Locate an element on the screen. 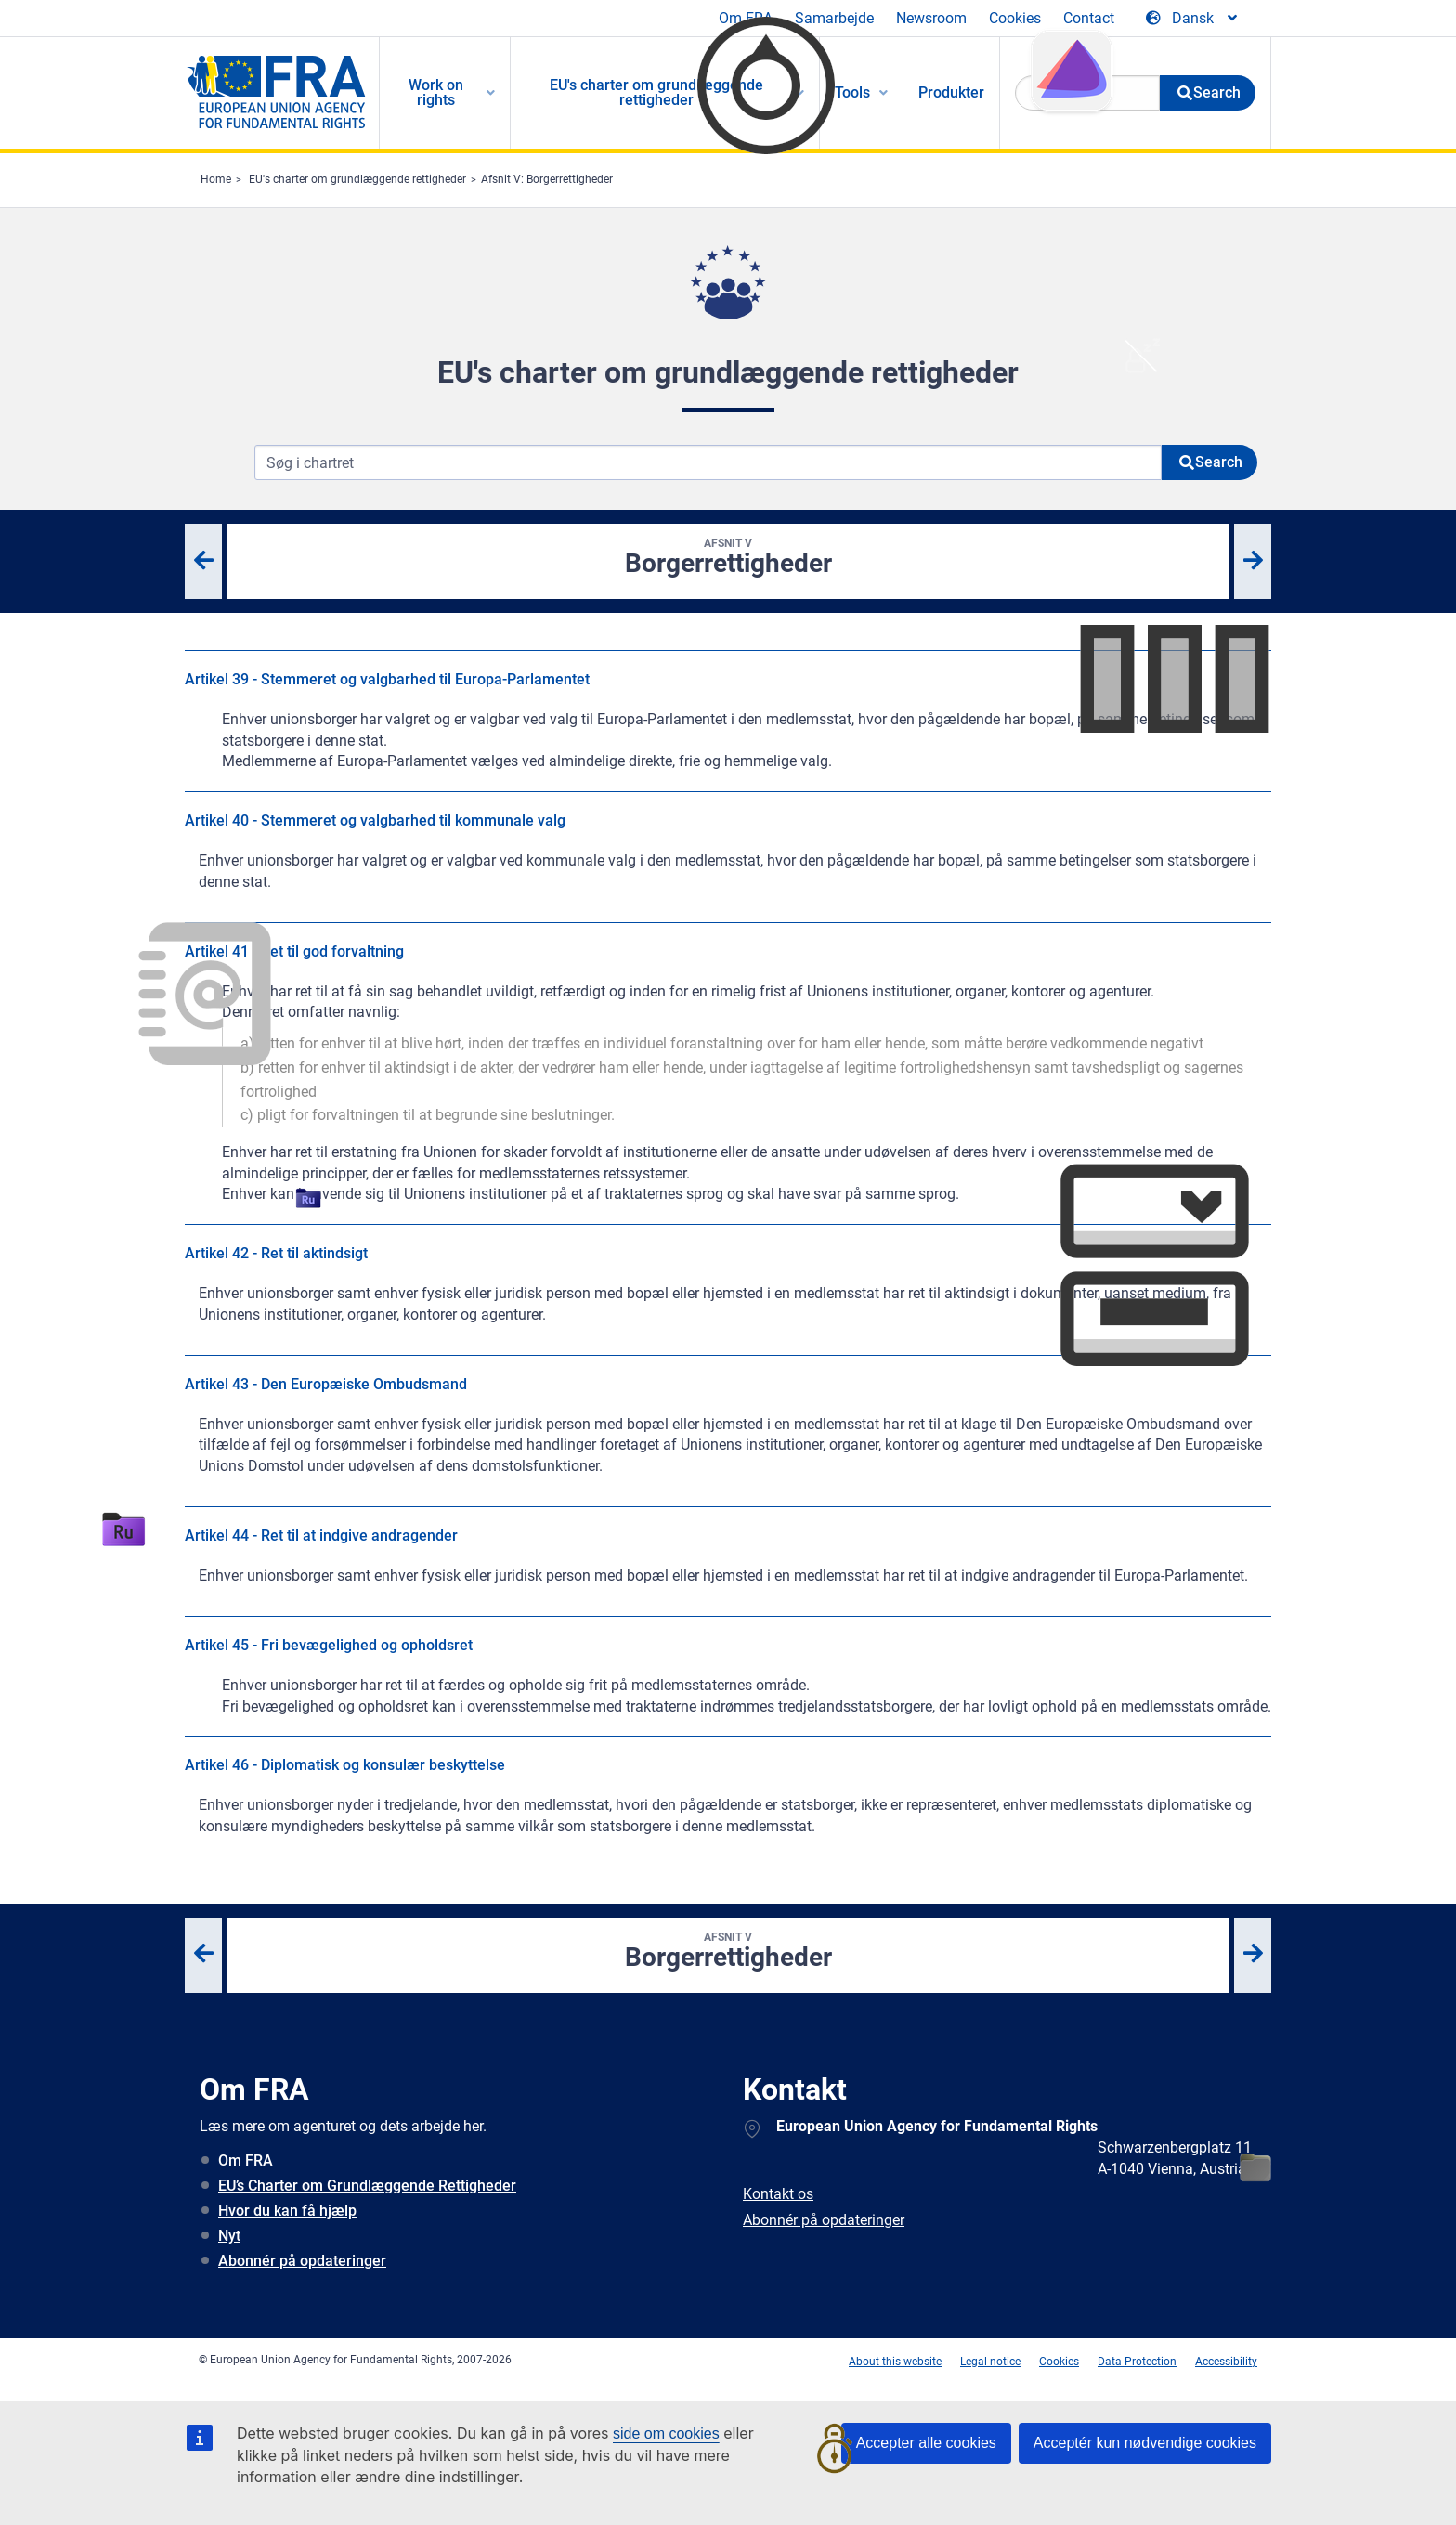 Image resolution: width=1456 pixels, height=2525 pixels. launch endeavouros linux application is located at coordinates (1072, 71).